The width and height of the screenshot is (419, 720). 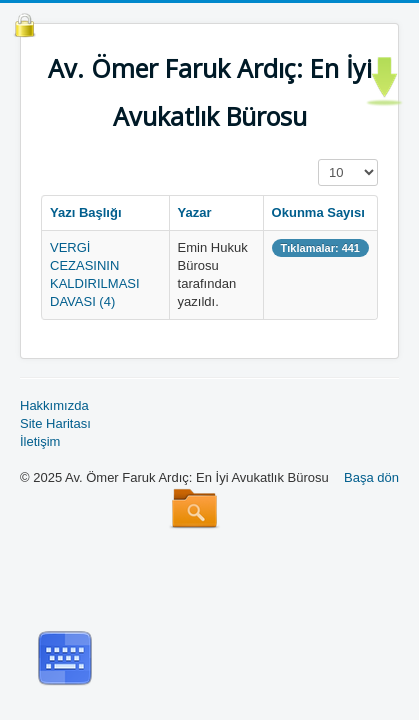 What do you see at coordinates (194, 510) in the screenshot?
I see `access saved search queries` at bounding box center [194, 510].